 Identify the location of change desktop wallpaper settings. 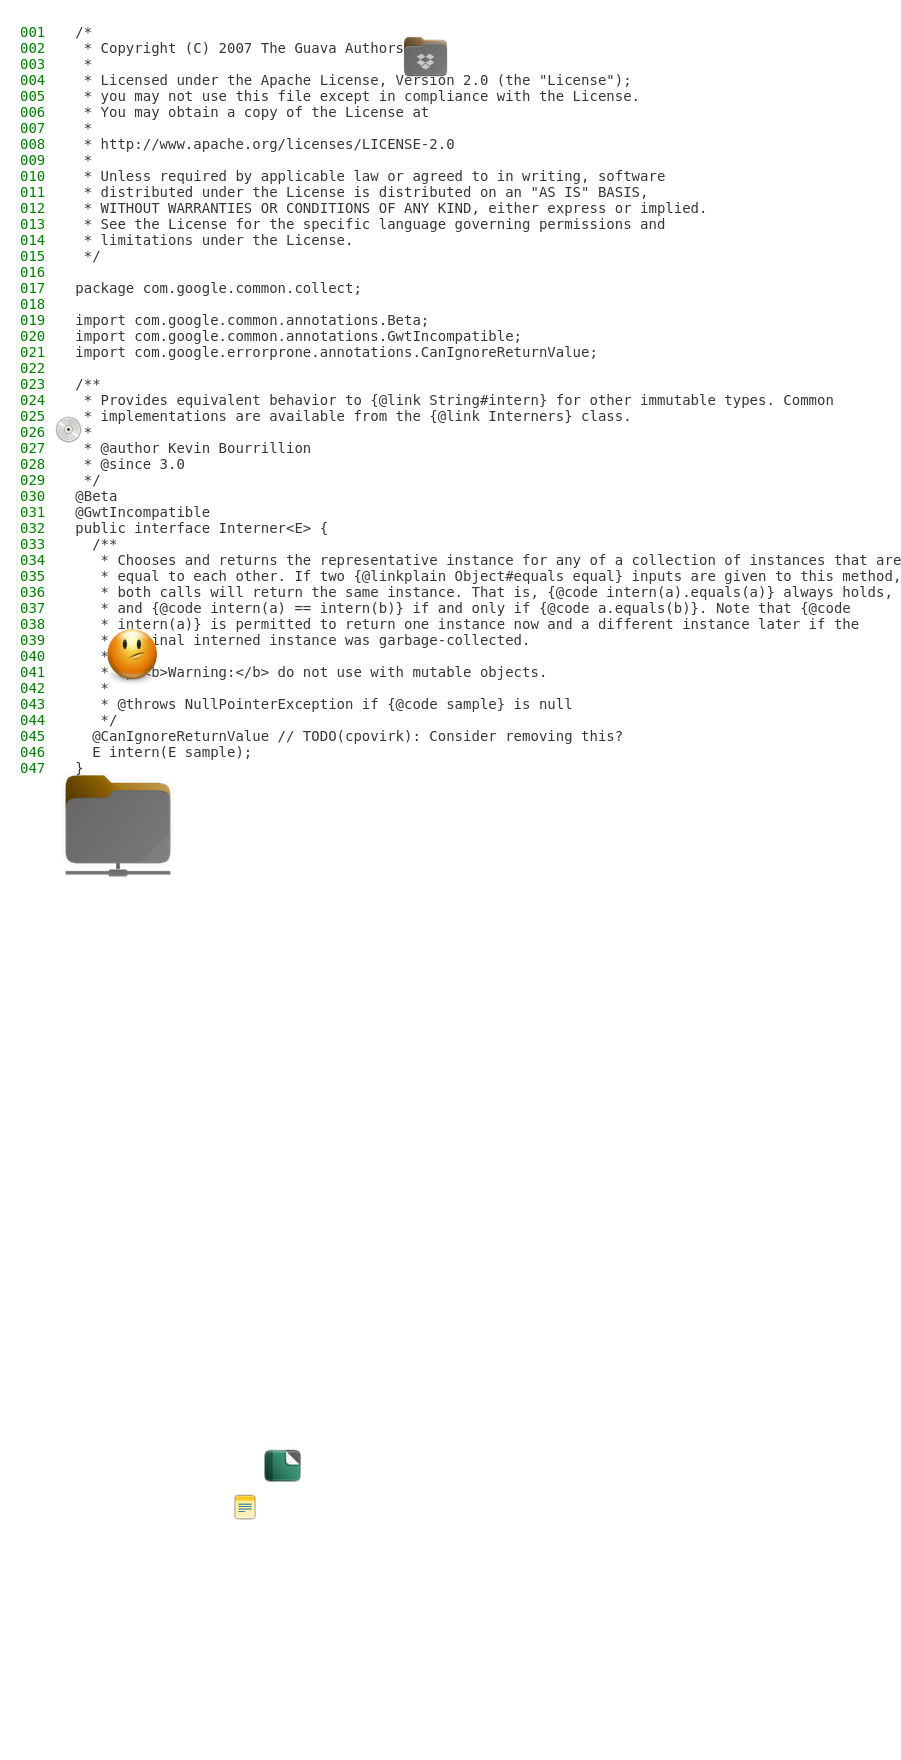
(282, 1464).